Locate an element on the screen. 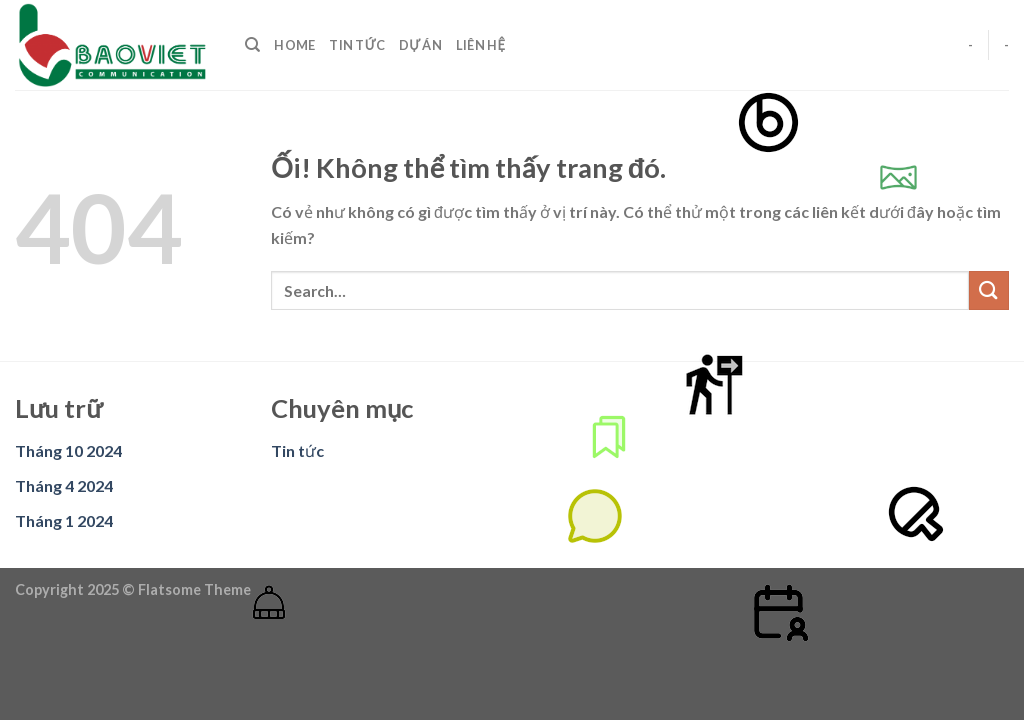  beats audio brand logo is located at coordinates (768, 122).